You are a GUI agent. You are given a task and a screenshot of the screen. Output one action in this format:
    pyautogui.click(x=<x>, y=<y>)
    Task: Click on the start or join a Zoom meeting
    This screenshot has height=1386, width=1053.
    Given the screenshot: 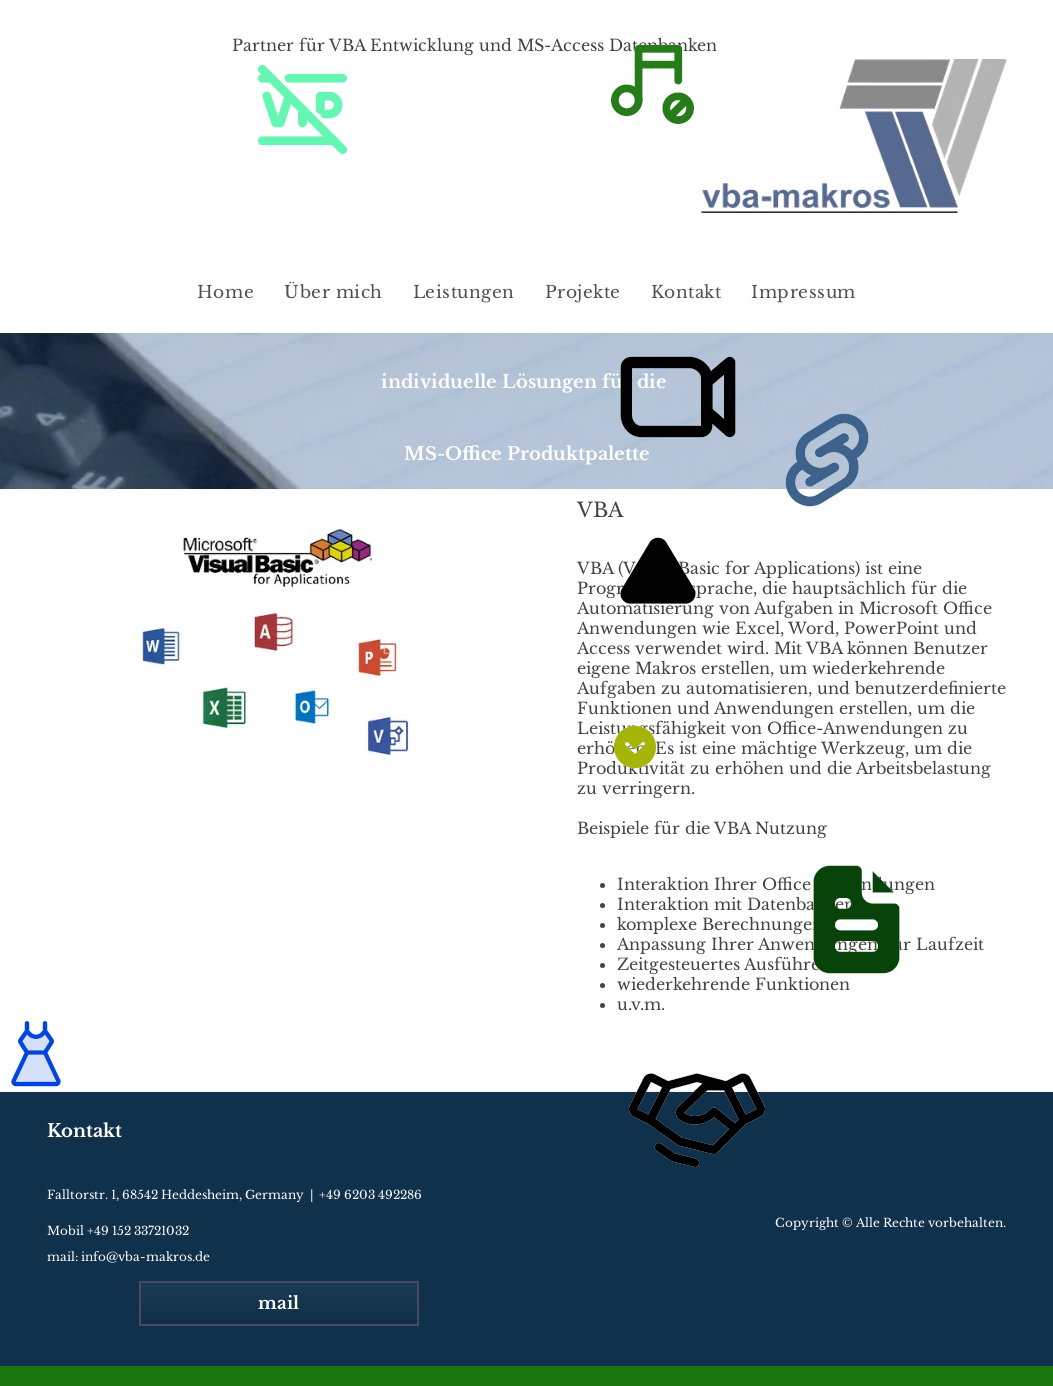 What is the action you would take?
    pyautogui.click(x=678, y=397)
    